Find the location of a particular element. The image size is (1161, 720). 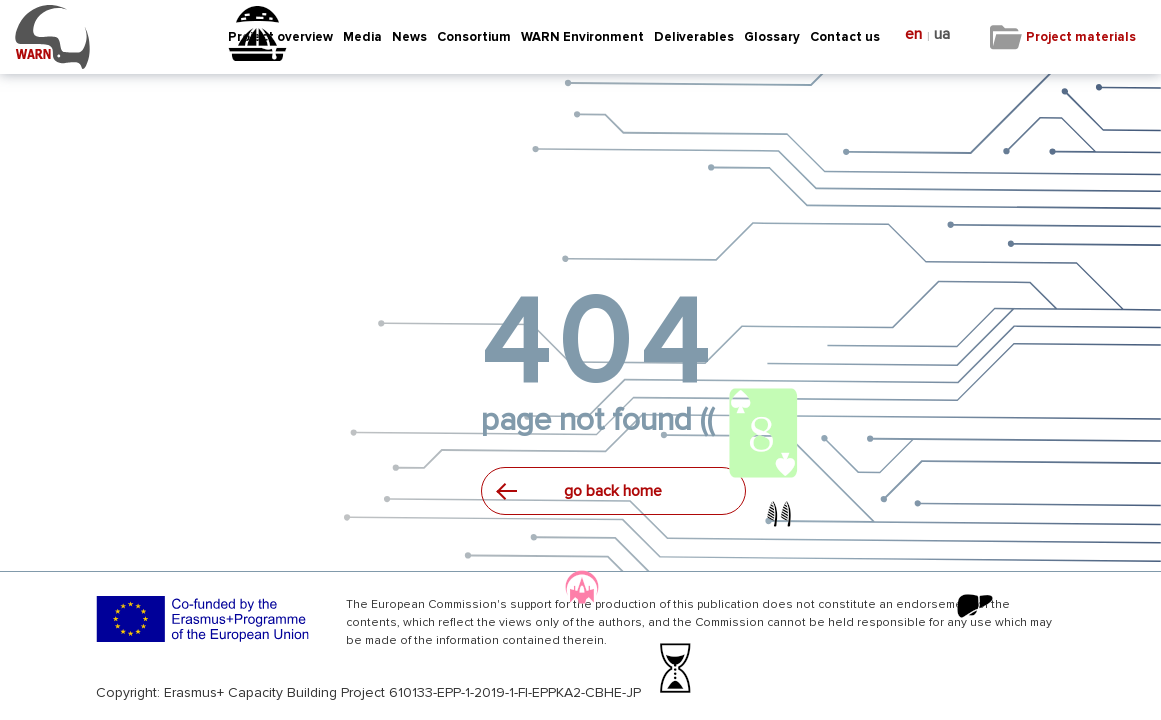

access kitchen or cooking tools is located at coordinates (257, 33).